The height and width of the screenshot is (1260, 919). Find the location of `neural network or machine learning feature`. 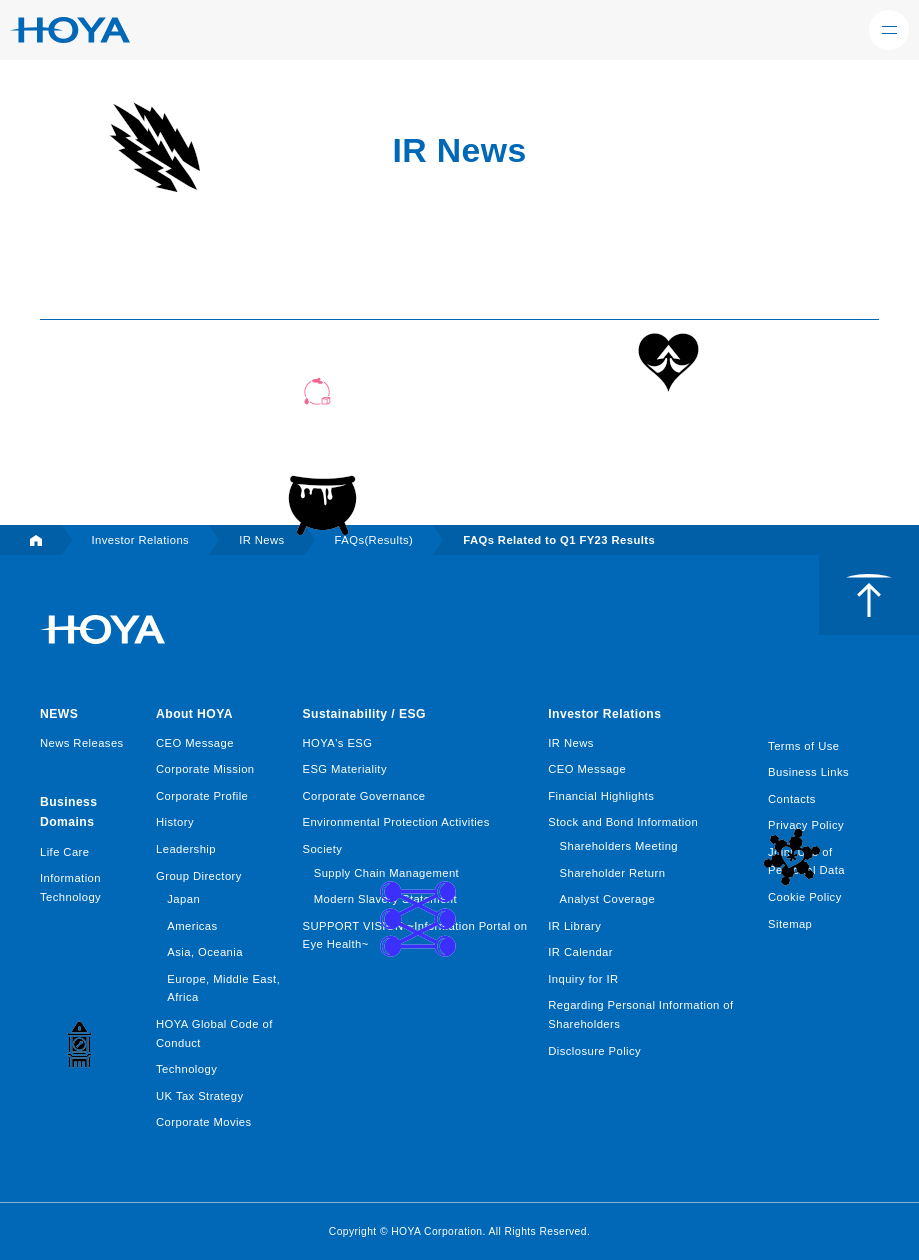

neural network or machine learning feature is located at coordinates (418, 919).